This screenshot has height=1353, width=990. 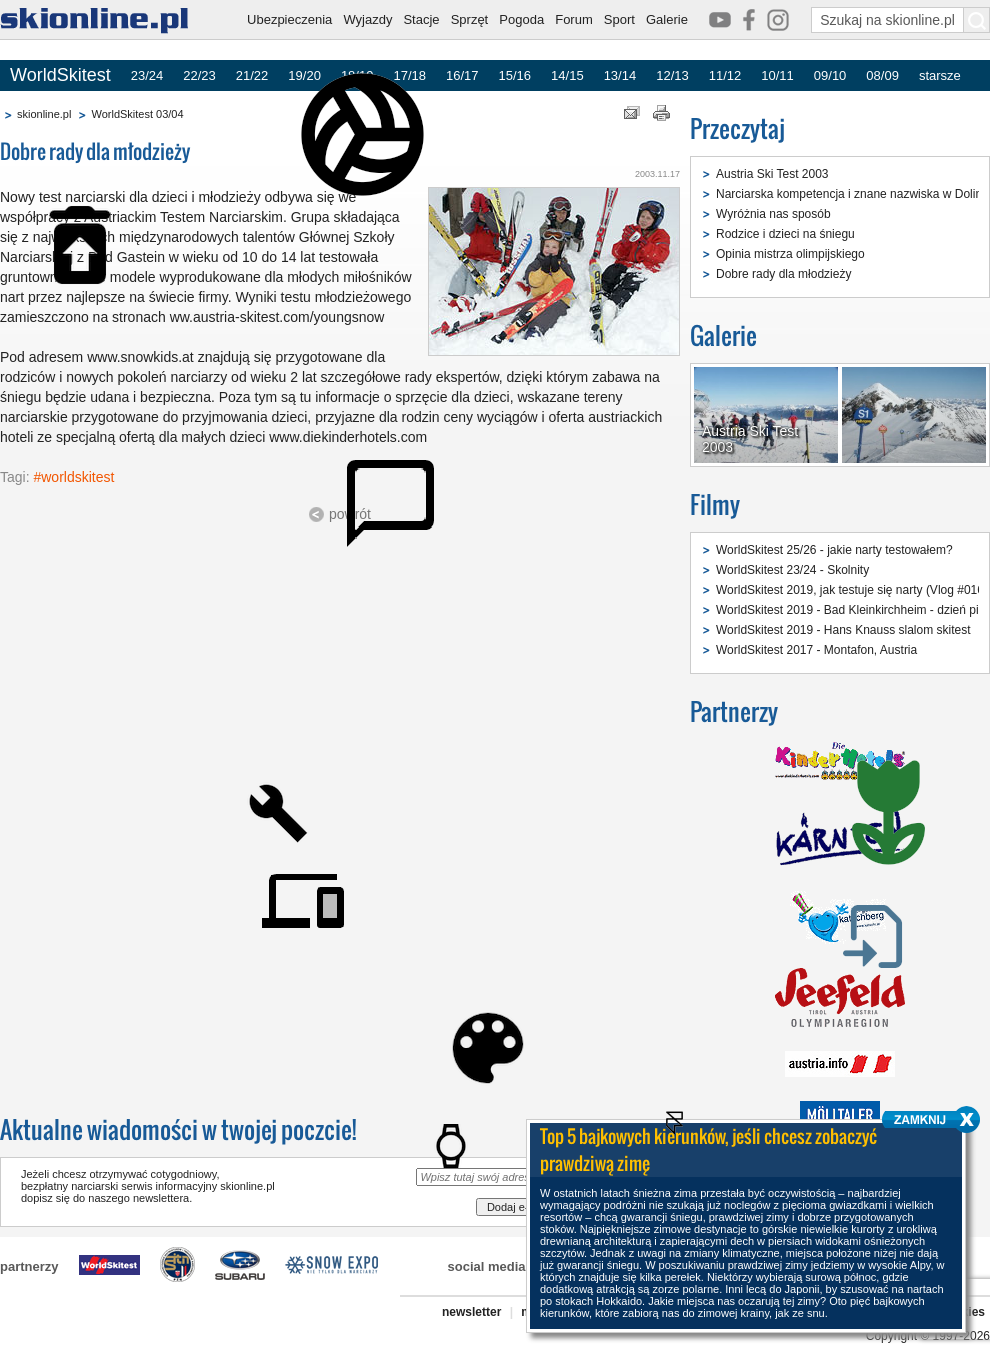 I want to click on open a new chat or message, so click(x=390, y=503).